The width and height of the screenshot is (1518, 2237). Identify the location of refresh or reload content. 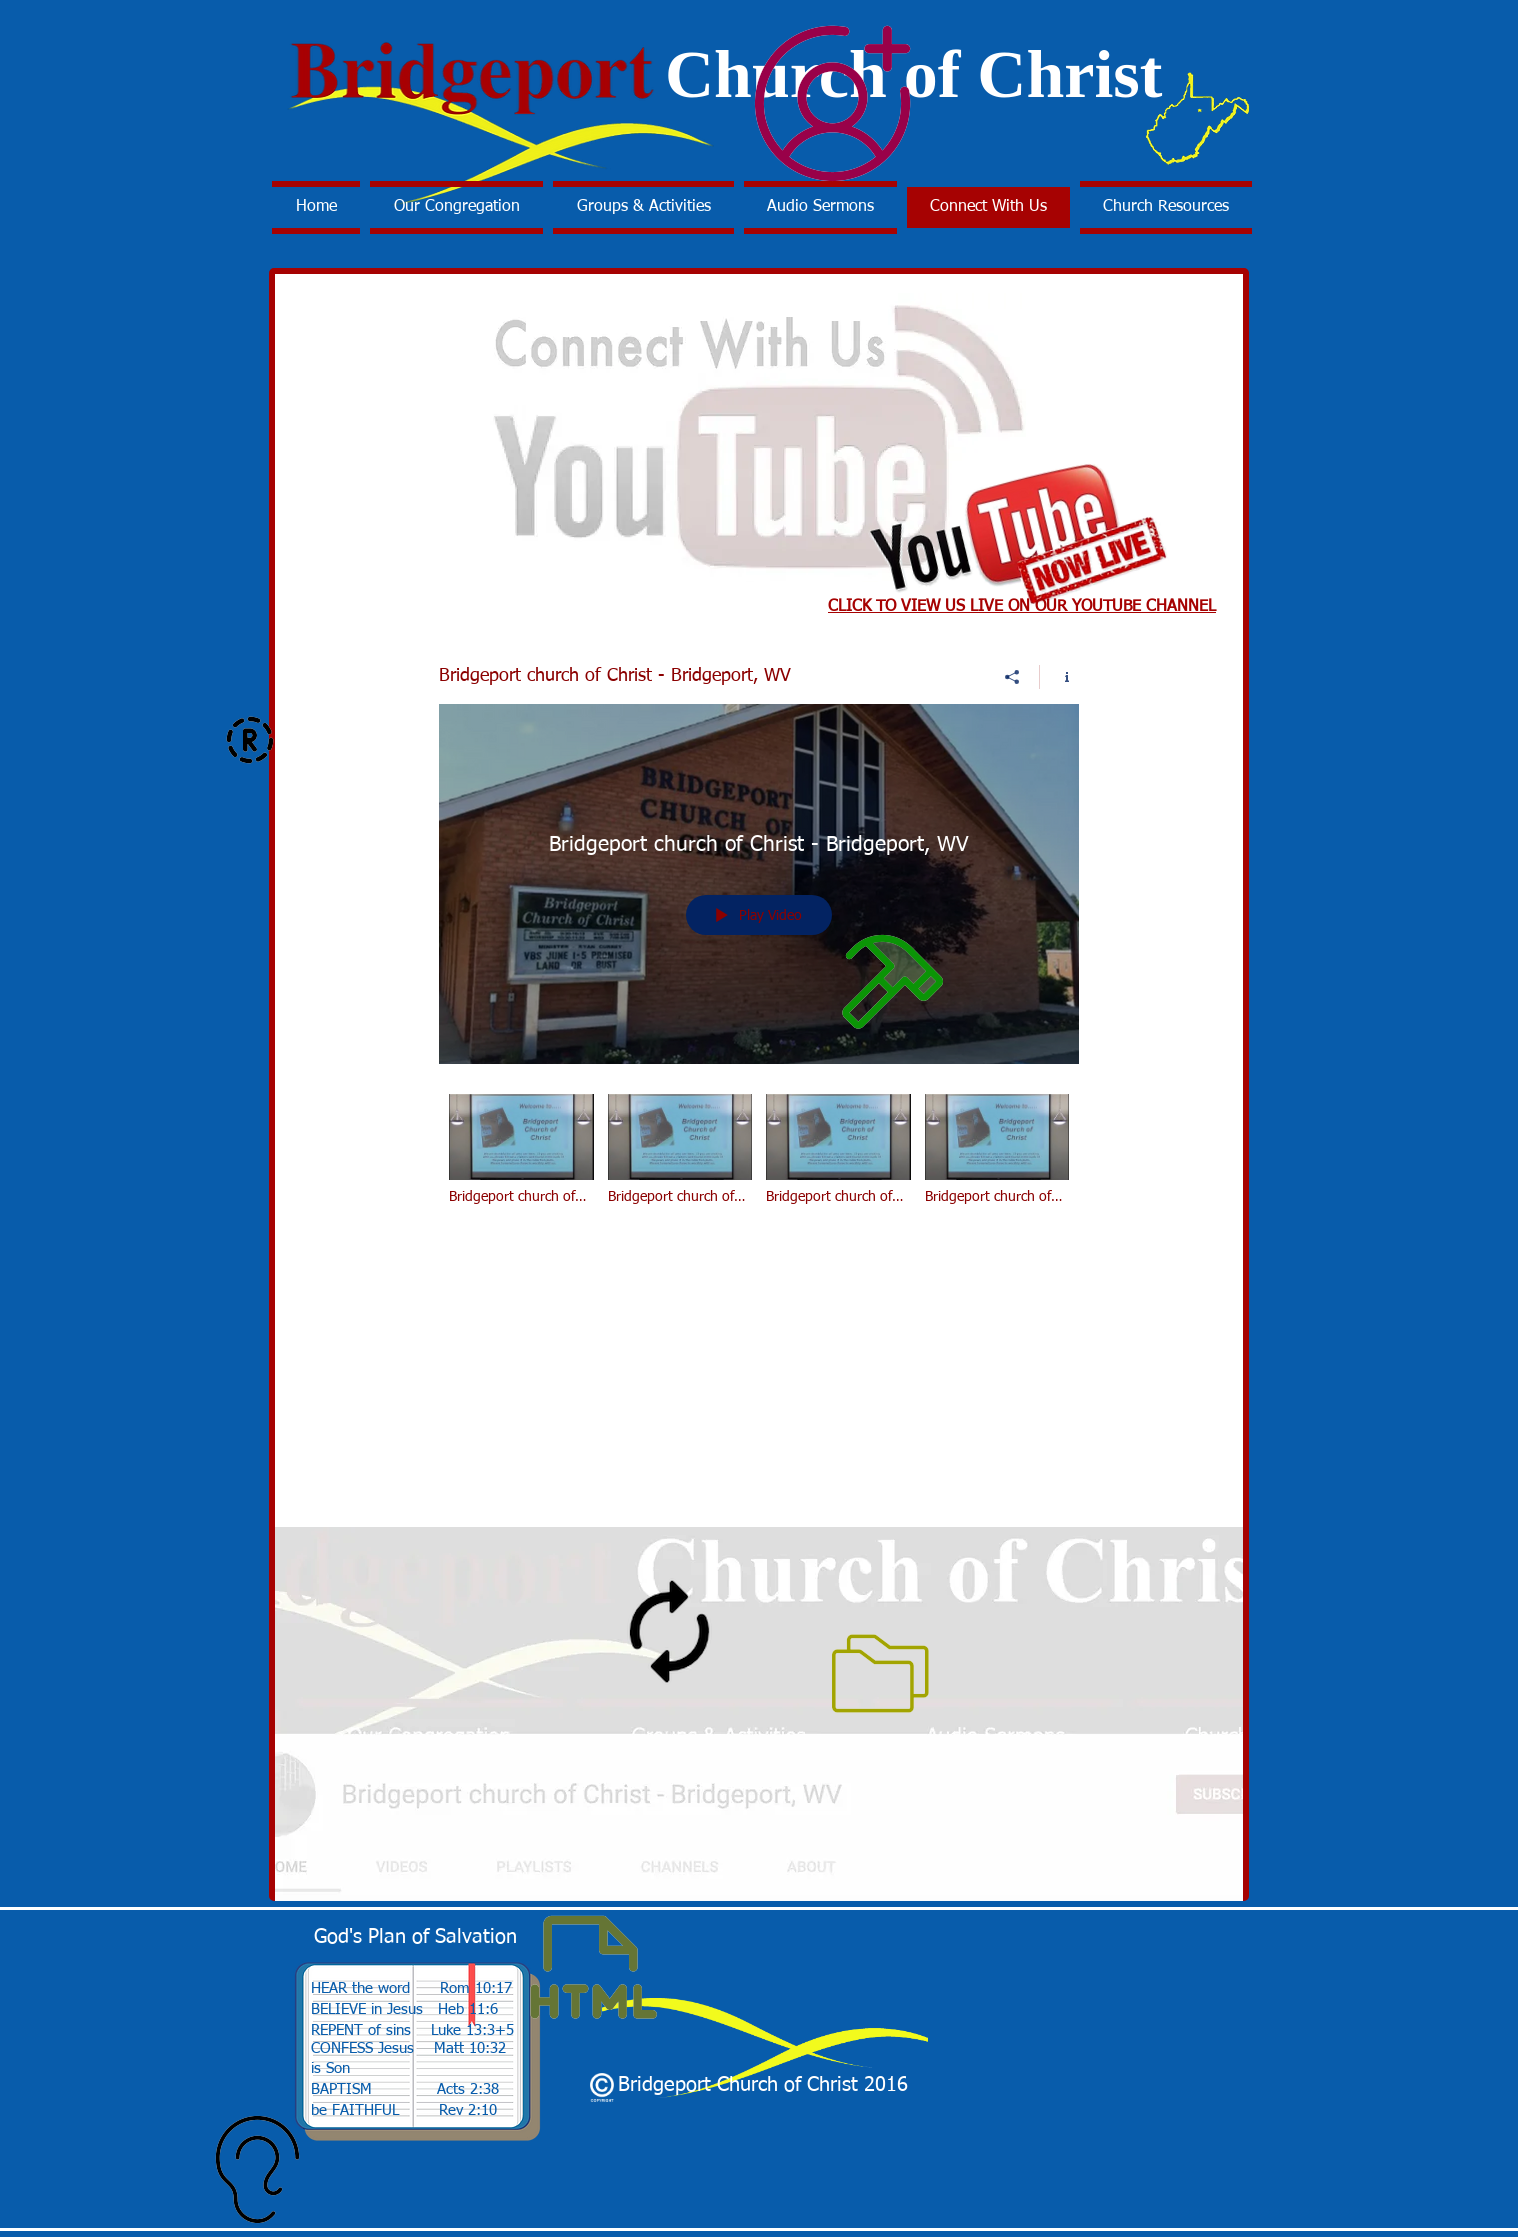
(669, 1631).